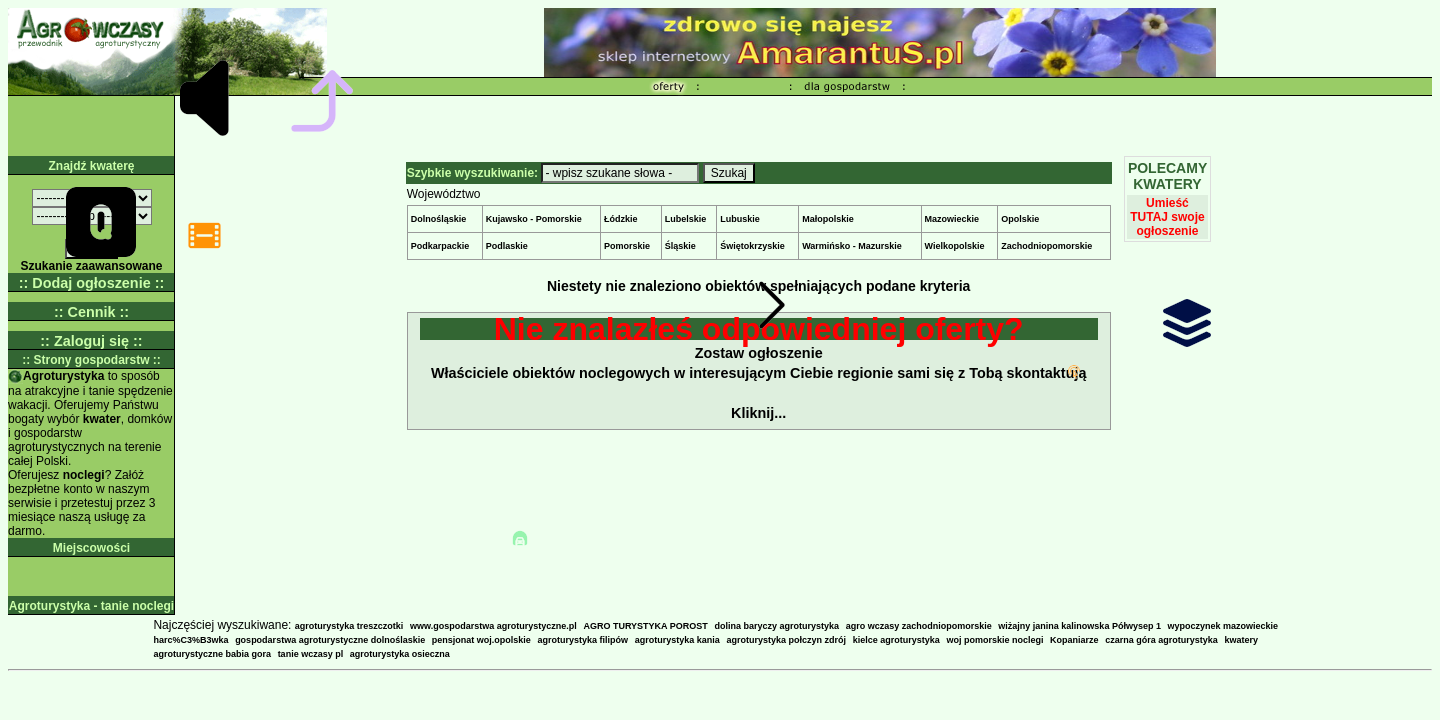 Image resolution: width=1440 pixels, height=720 pixels. What do you see at coordinates (322, 101) in the screenshot?
I see `navigate forward and up in a directory` at bounding box center [322, 101].